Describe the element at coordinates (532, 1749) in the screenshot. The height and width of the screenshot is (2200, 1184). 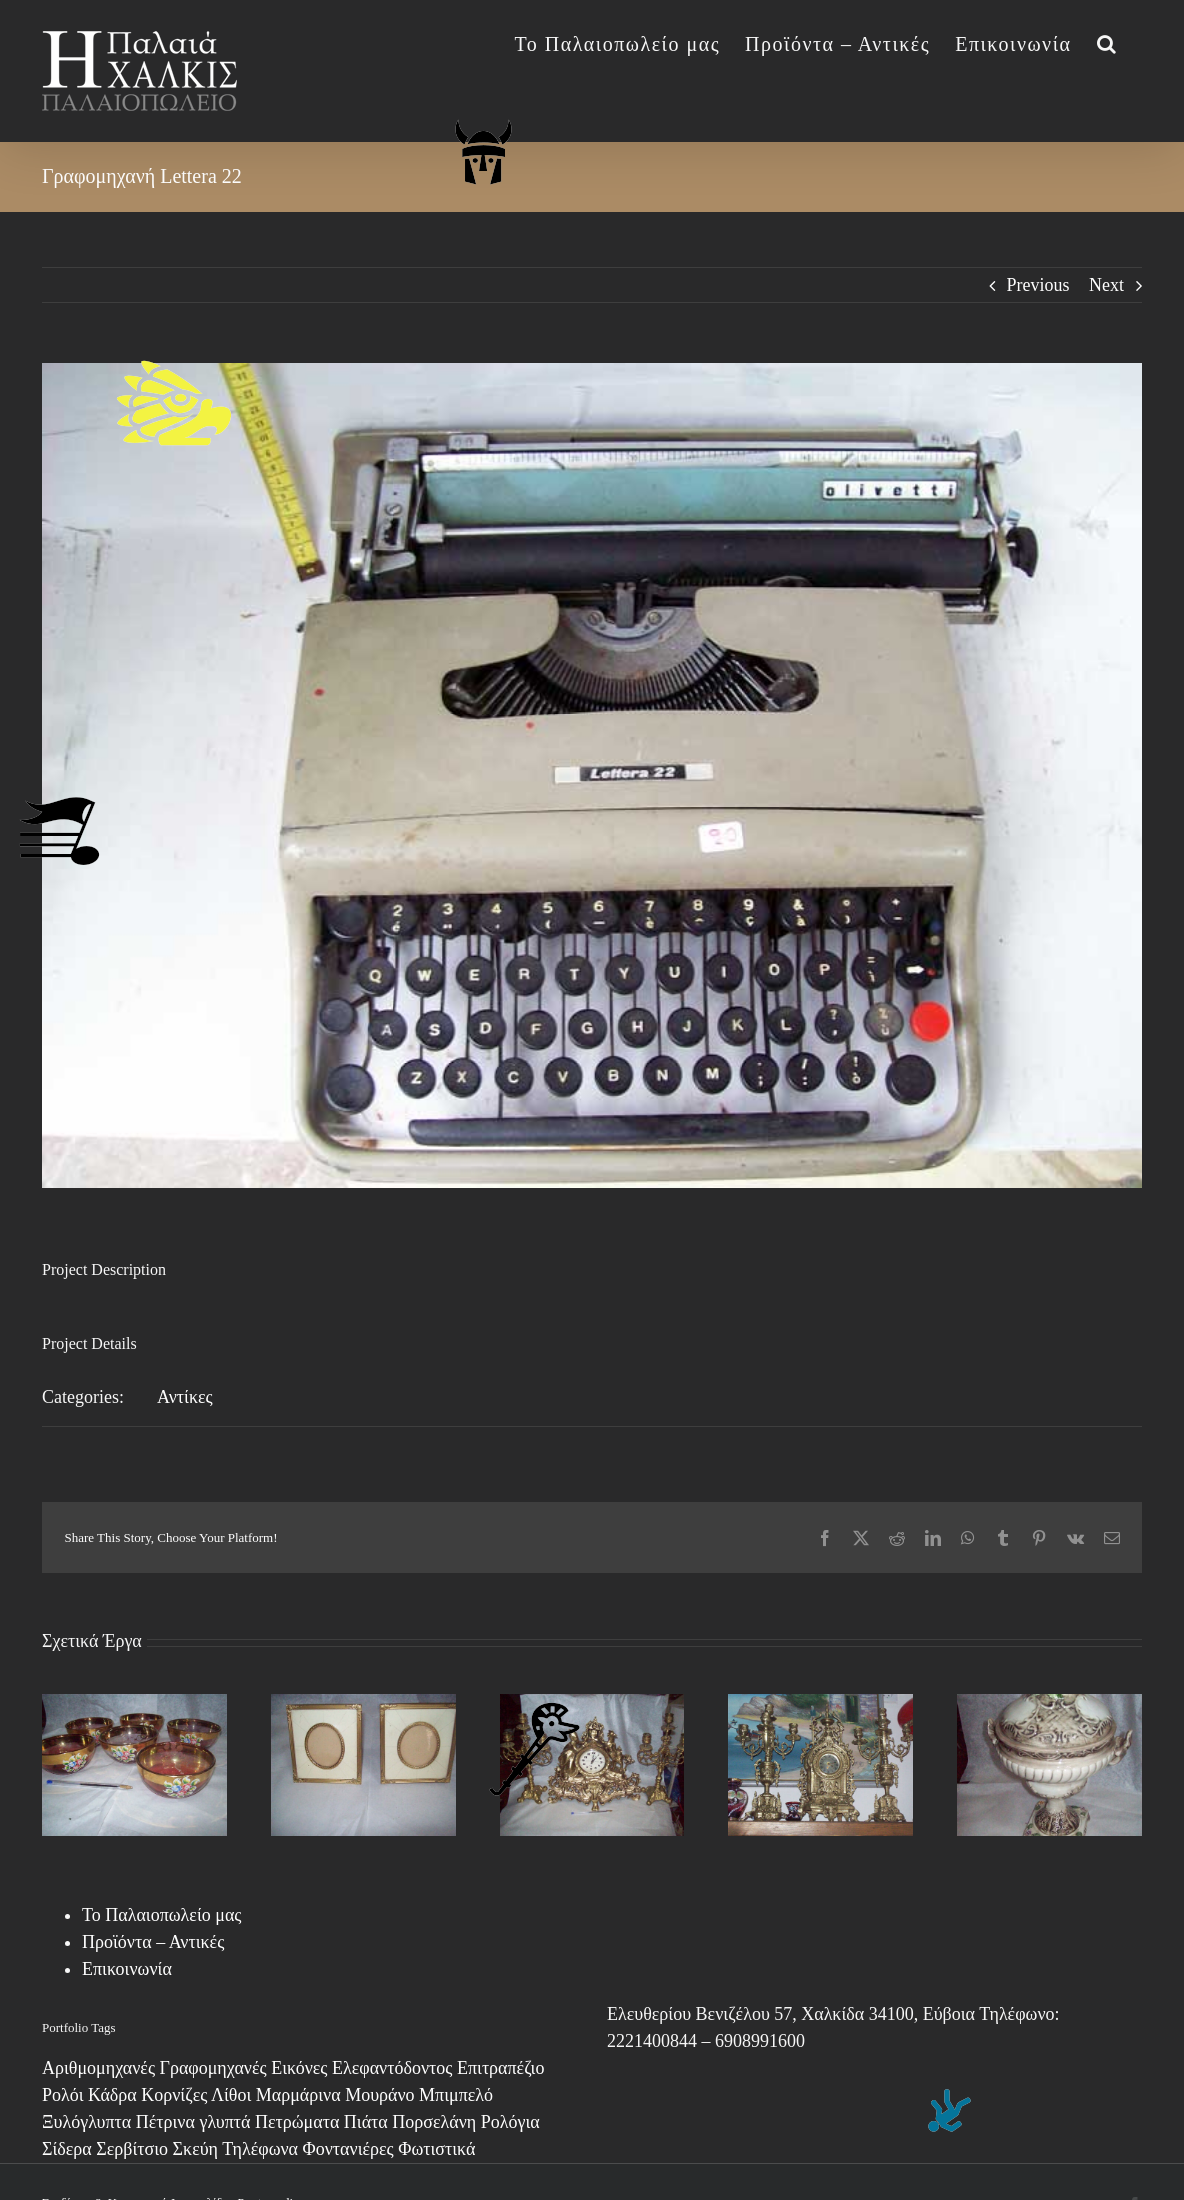
I see `carnyx ancient war horn instrument icon` at that location.